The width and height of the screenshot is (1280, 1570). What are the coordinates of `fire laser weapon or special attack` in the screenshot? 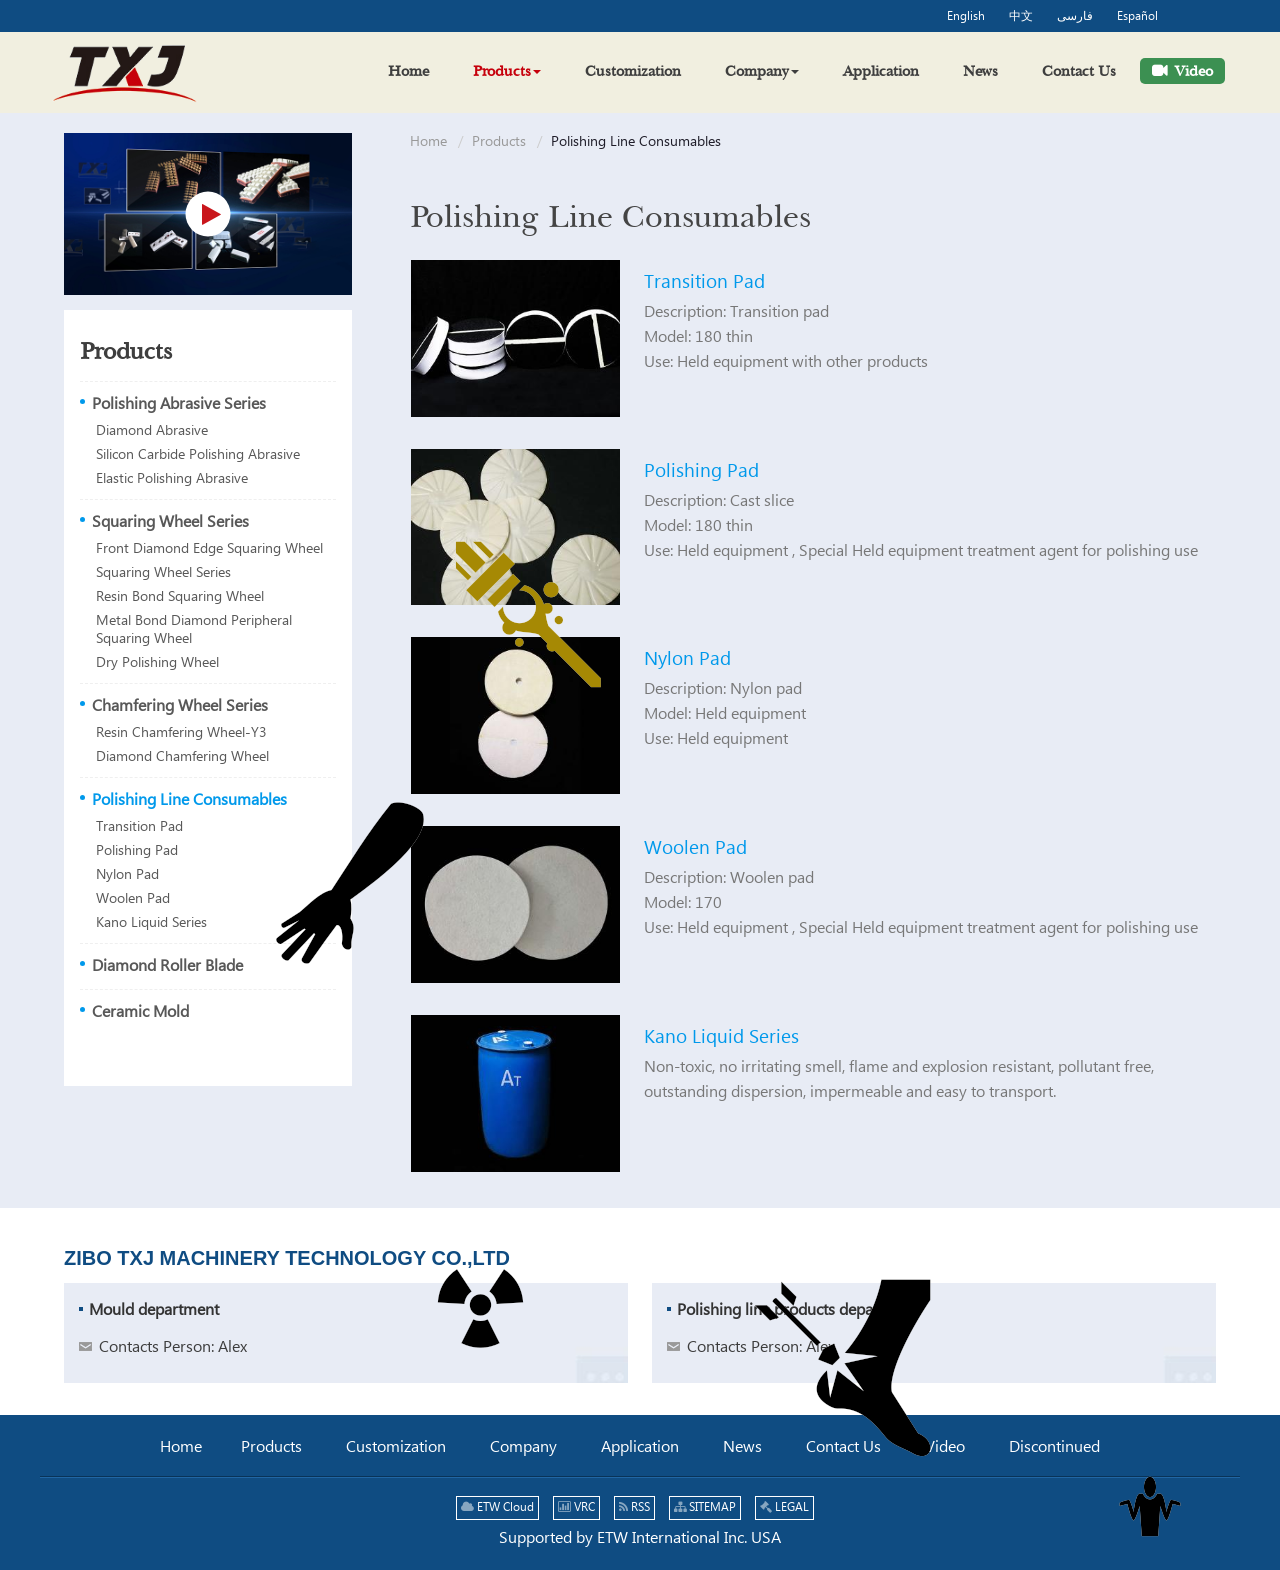 It's located at (528, 614).